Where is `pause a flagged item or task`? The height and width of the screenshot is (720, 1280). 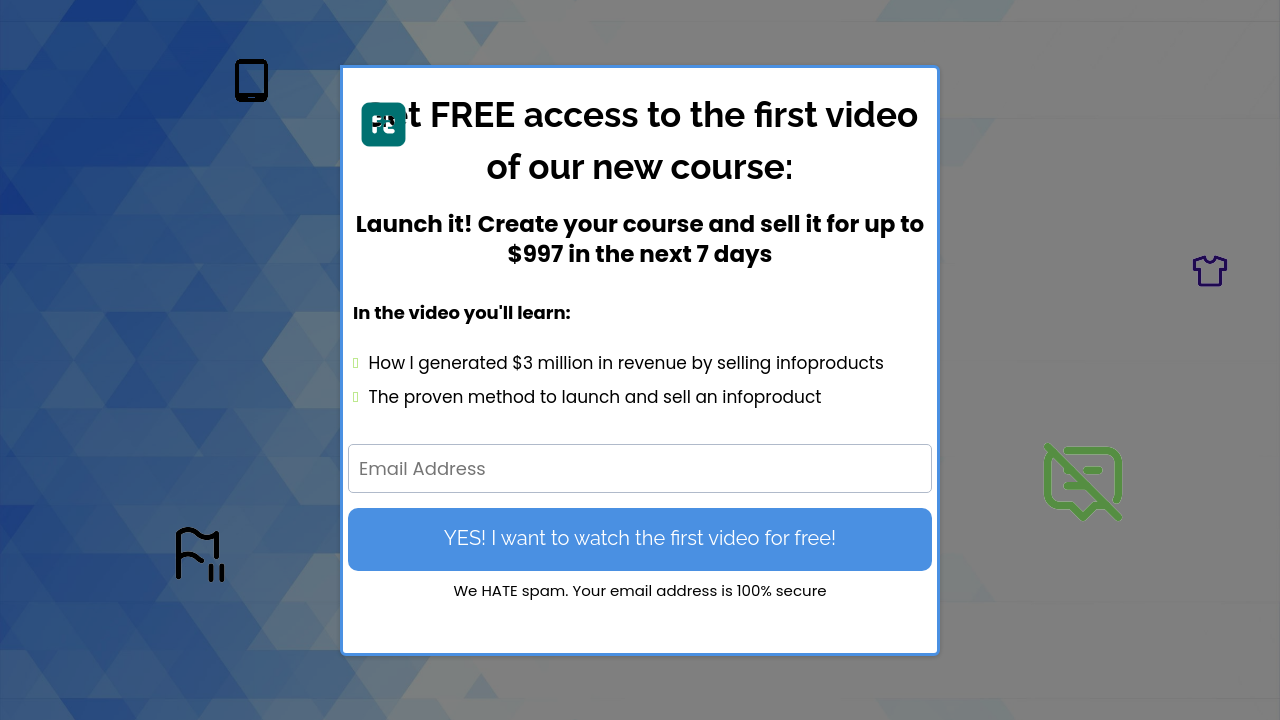 pause a flagged item or task is located at coordinates (197, 552).